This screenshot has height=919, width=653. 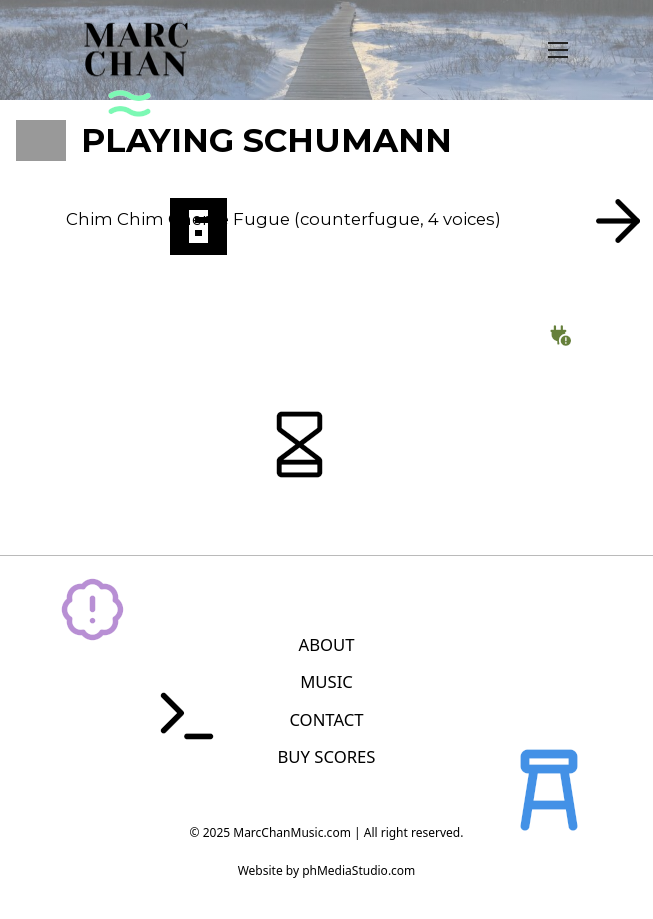 I want to click on indicates step 6 in a multi-step process, so click(x=198, y=226).